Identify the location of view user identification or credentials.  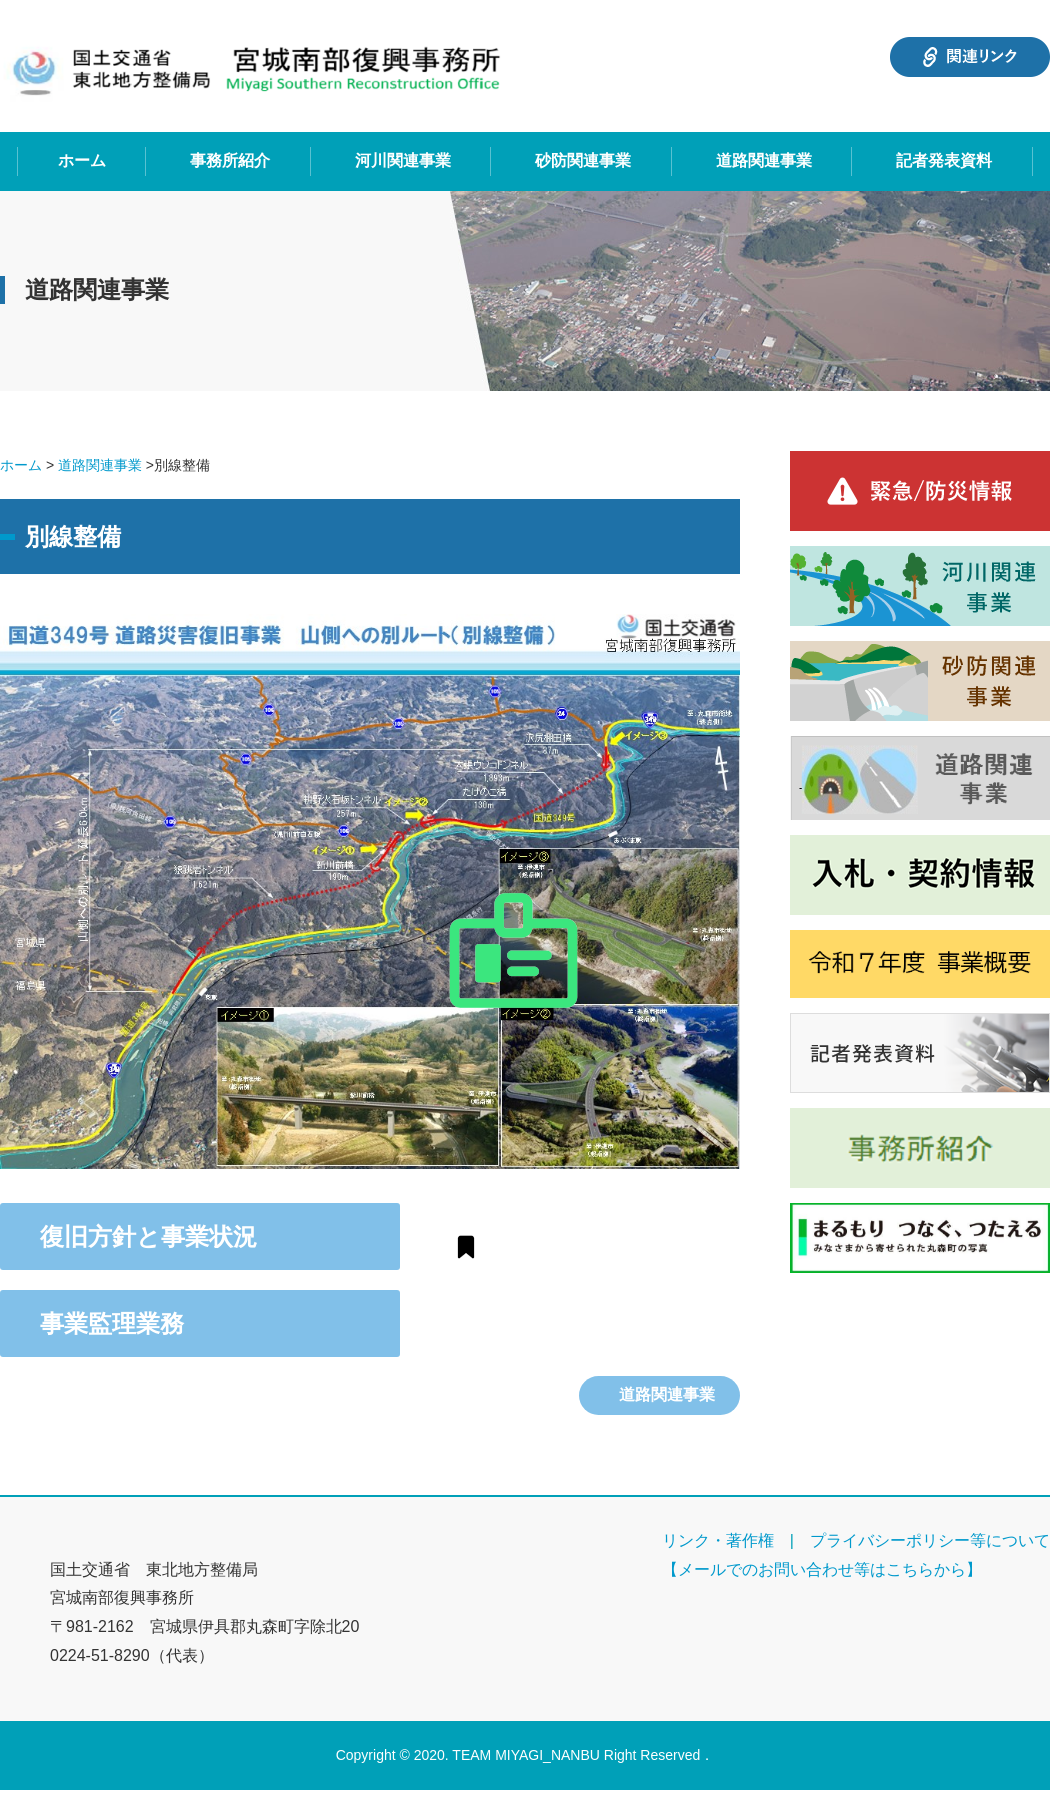
(513, 950).